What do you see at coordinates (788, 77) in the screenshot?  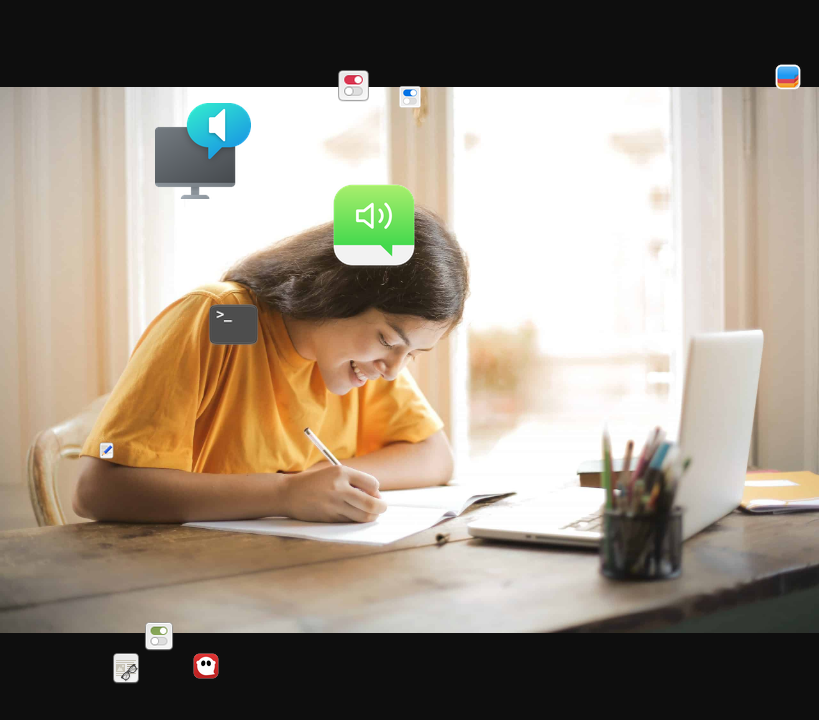 I see `open buho app for mac` at bounding box center [788, 77].